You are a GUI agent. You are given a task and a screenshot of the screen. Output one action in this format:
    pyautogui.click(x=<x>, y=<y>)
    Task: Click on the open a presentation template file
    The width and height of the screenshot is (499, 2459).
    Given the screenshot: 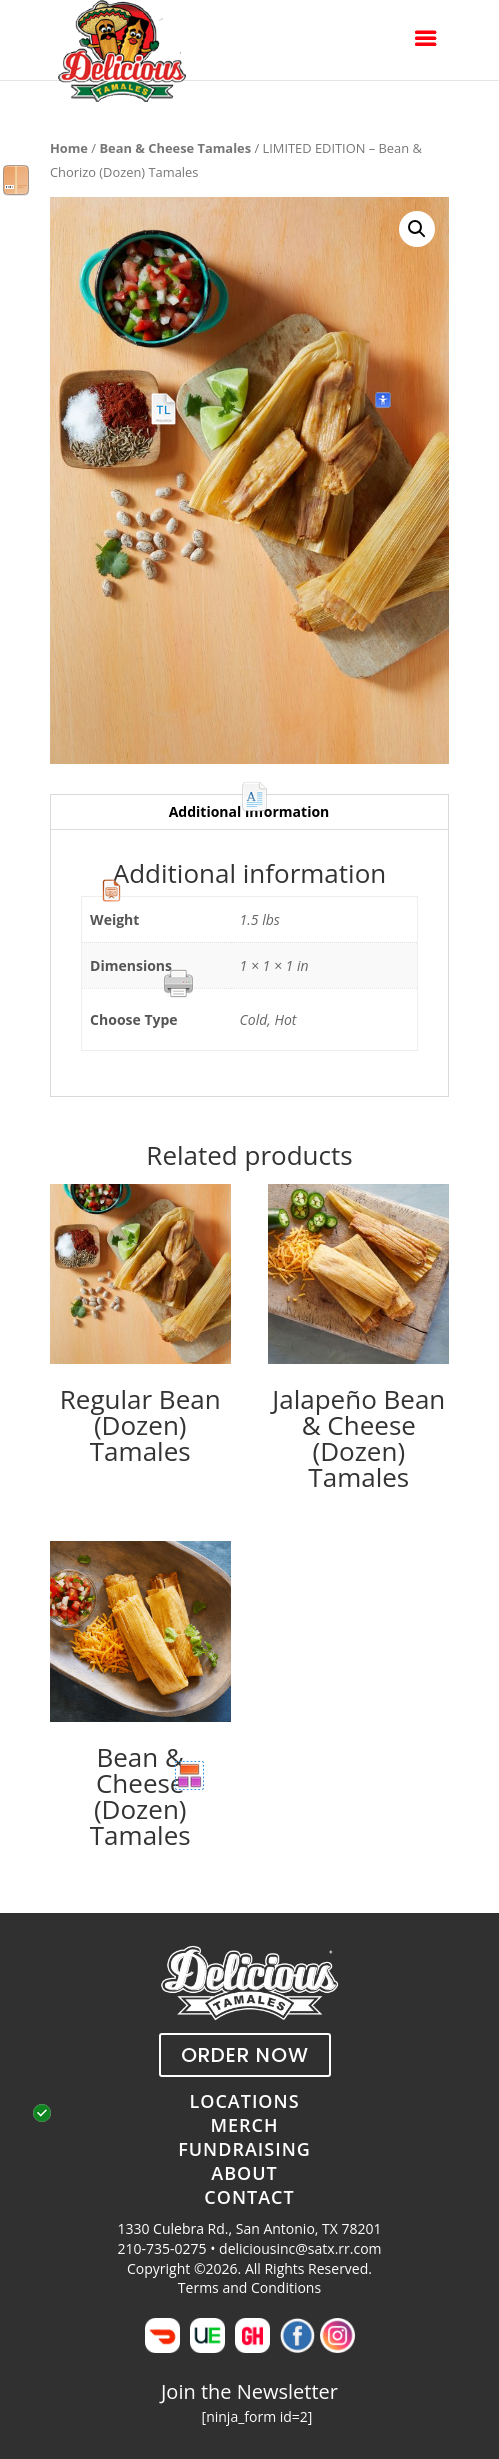 What is the action you would take?
    pyautogui.click(x=111, y=890)
    